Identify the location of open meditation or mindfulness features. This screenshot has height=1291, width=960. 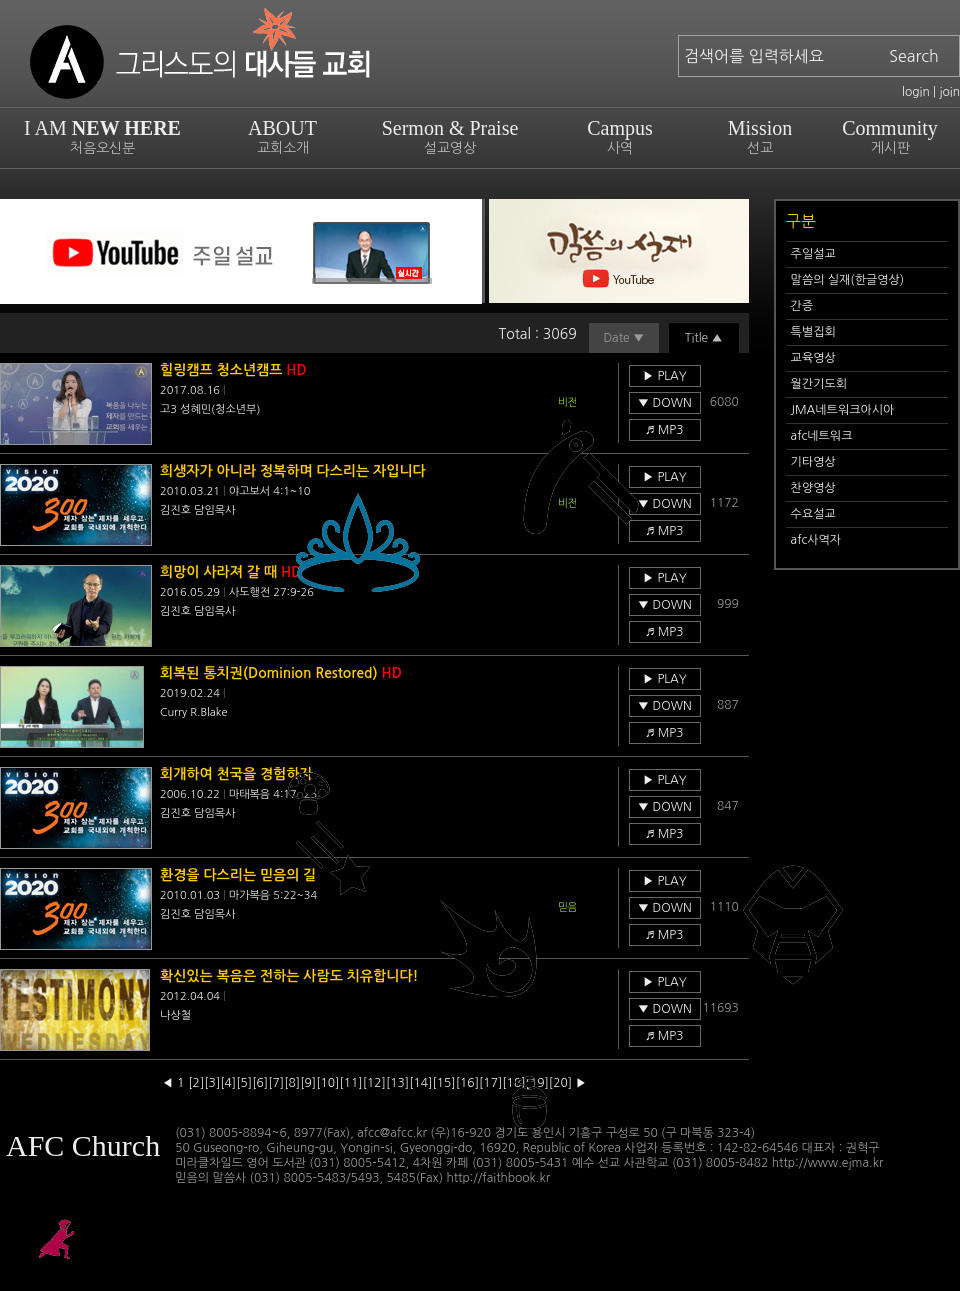
(274, 29).